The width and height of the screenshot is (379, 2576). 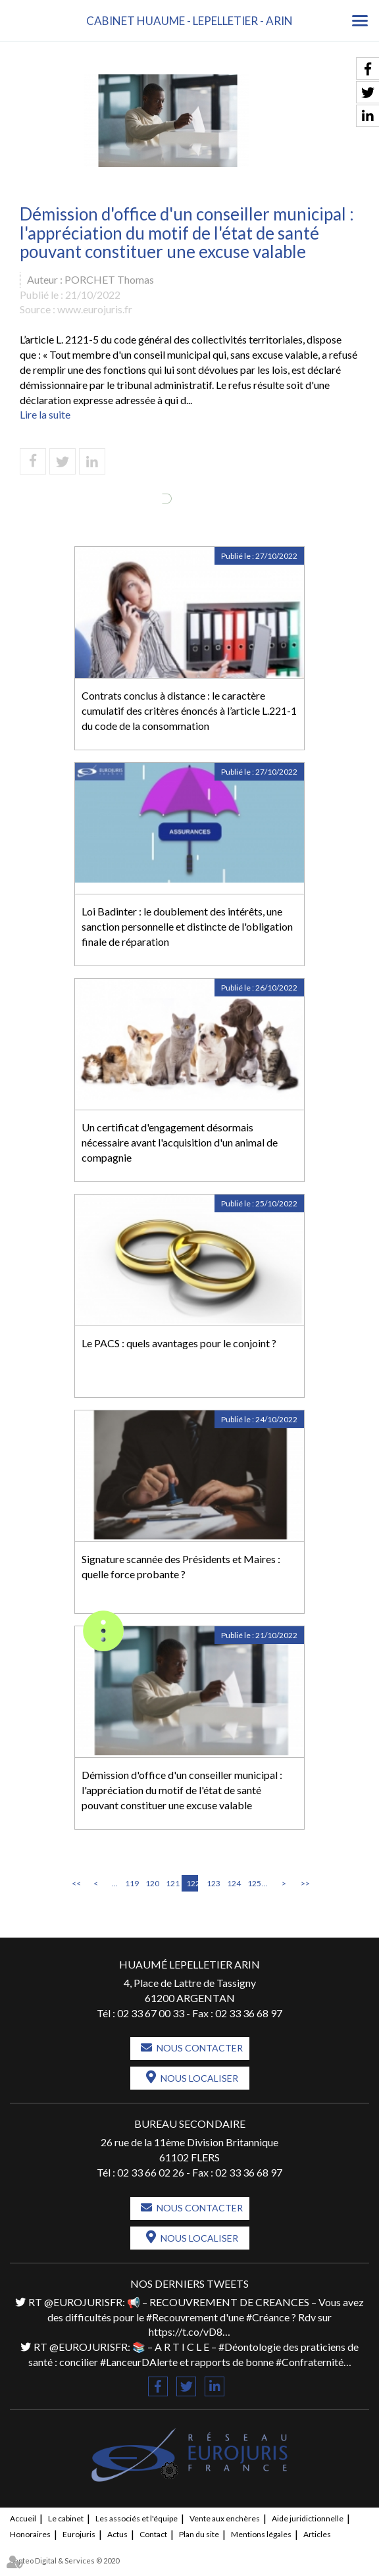 What do you see at coordinates (169, 2470) in the screenshot?
I see `access settings or preferences` at bounding box center [169, 2470].